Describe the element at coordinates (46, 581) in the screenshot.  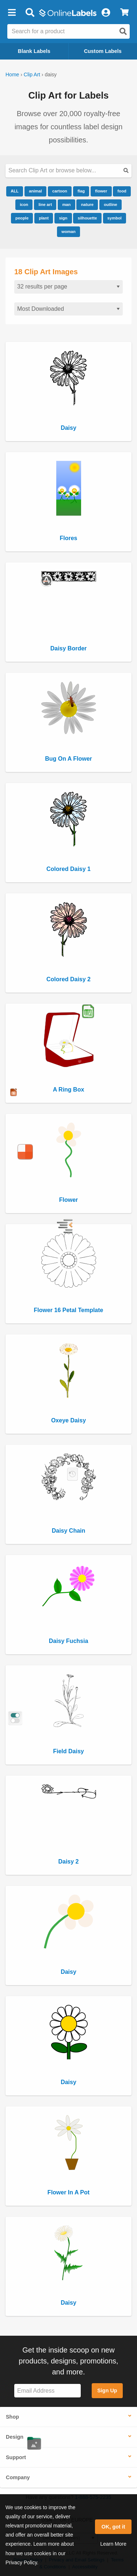
I see `check for and install system software updates` at that location.